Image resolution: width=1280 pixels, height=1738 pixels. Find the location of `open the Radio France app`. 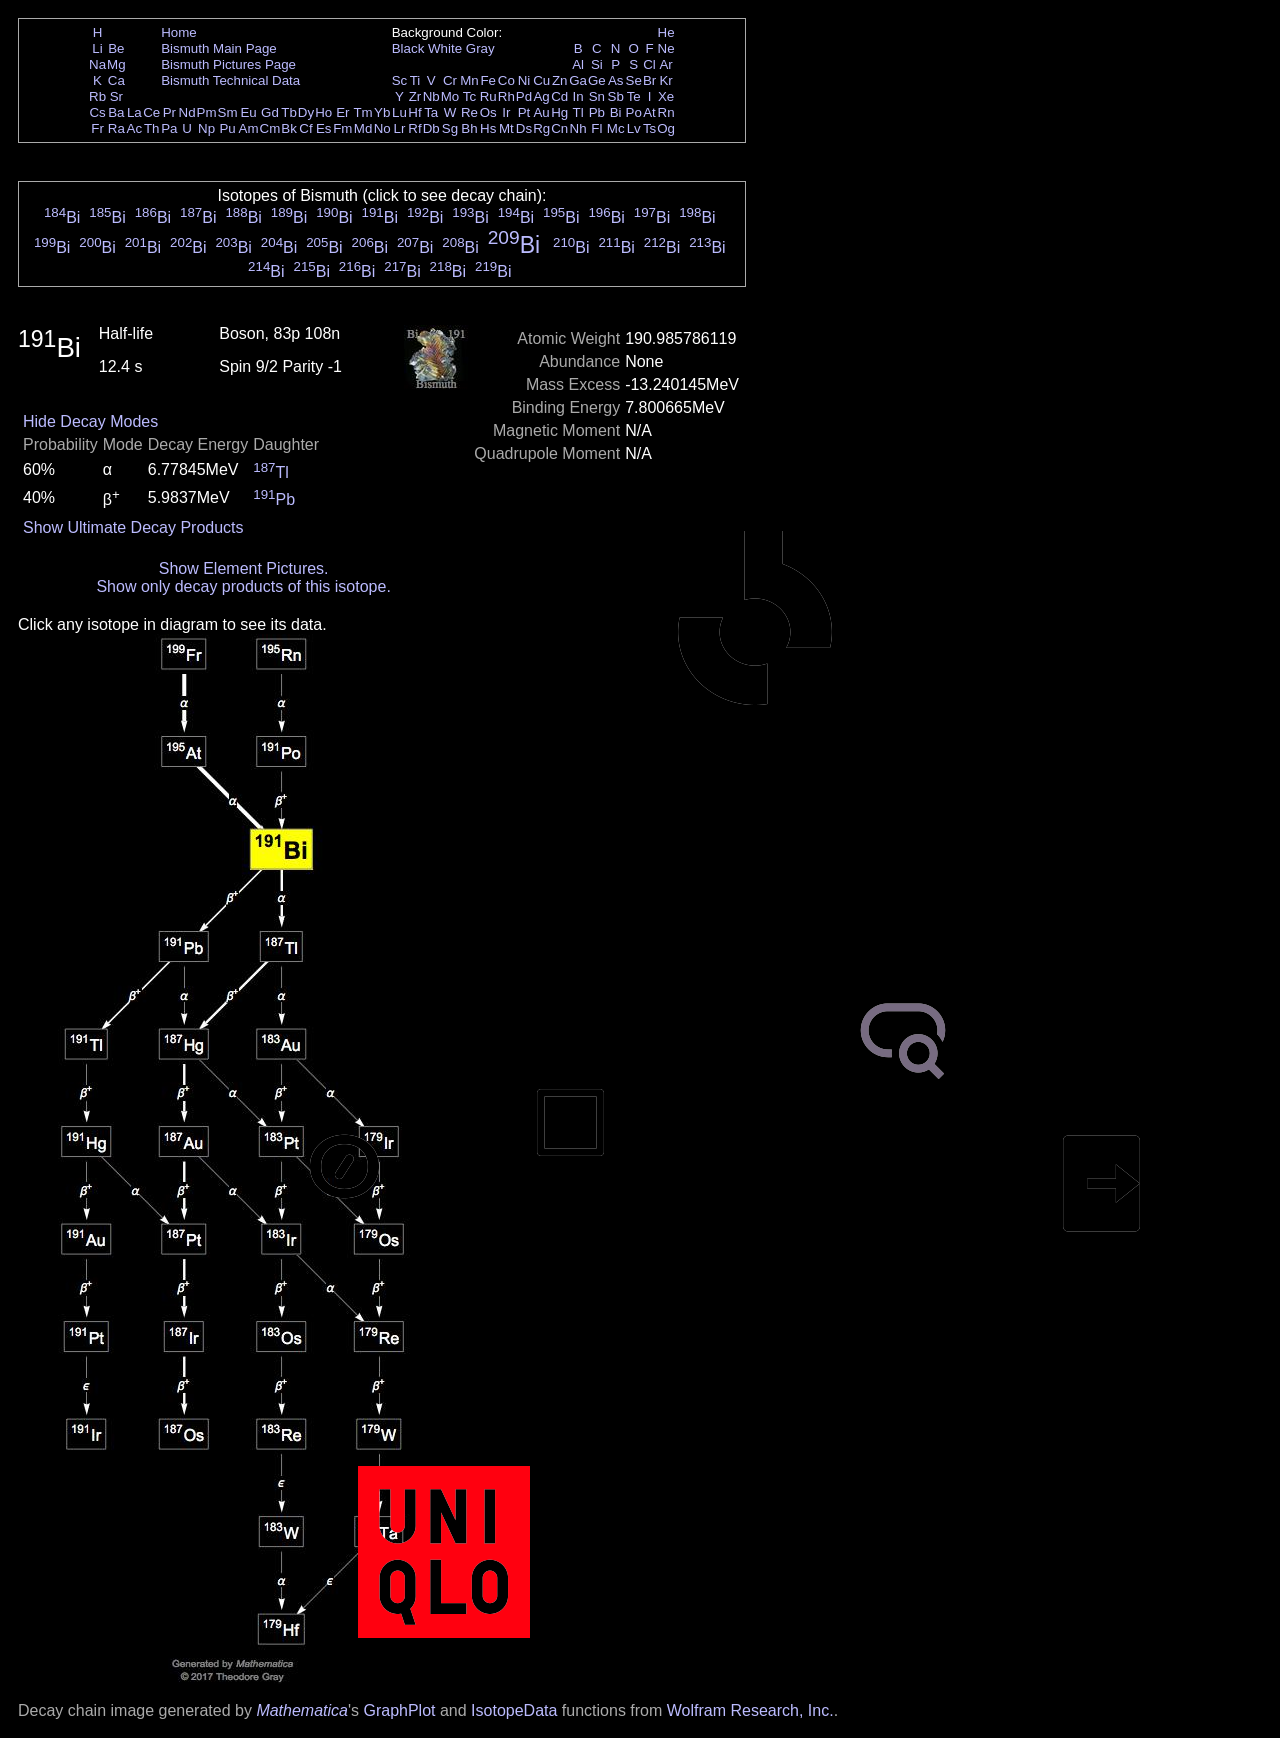

open the Radio France app is located at coordinates (755, 618).